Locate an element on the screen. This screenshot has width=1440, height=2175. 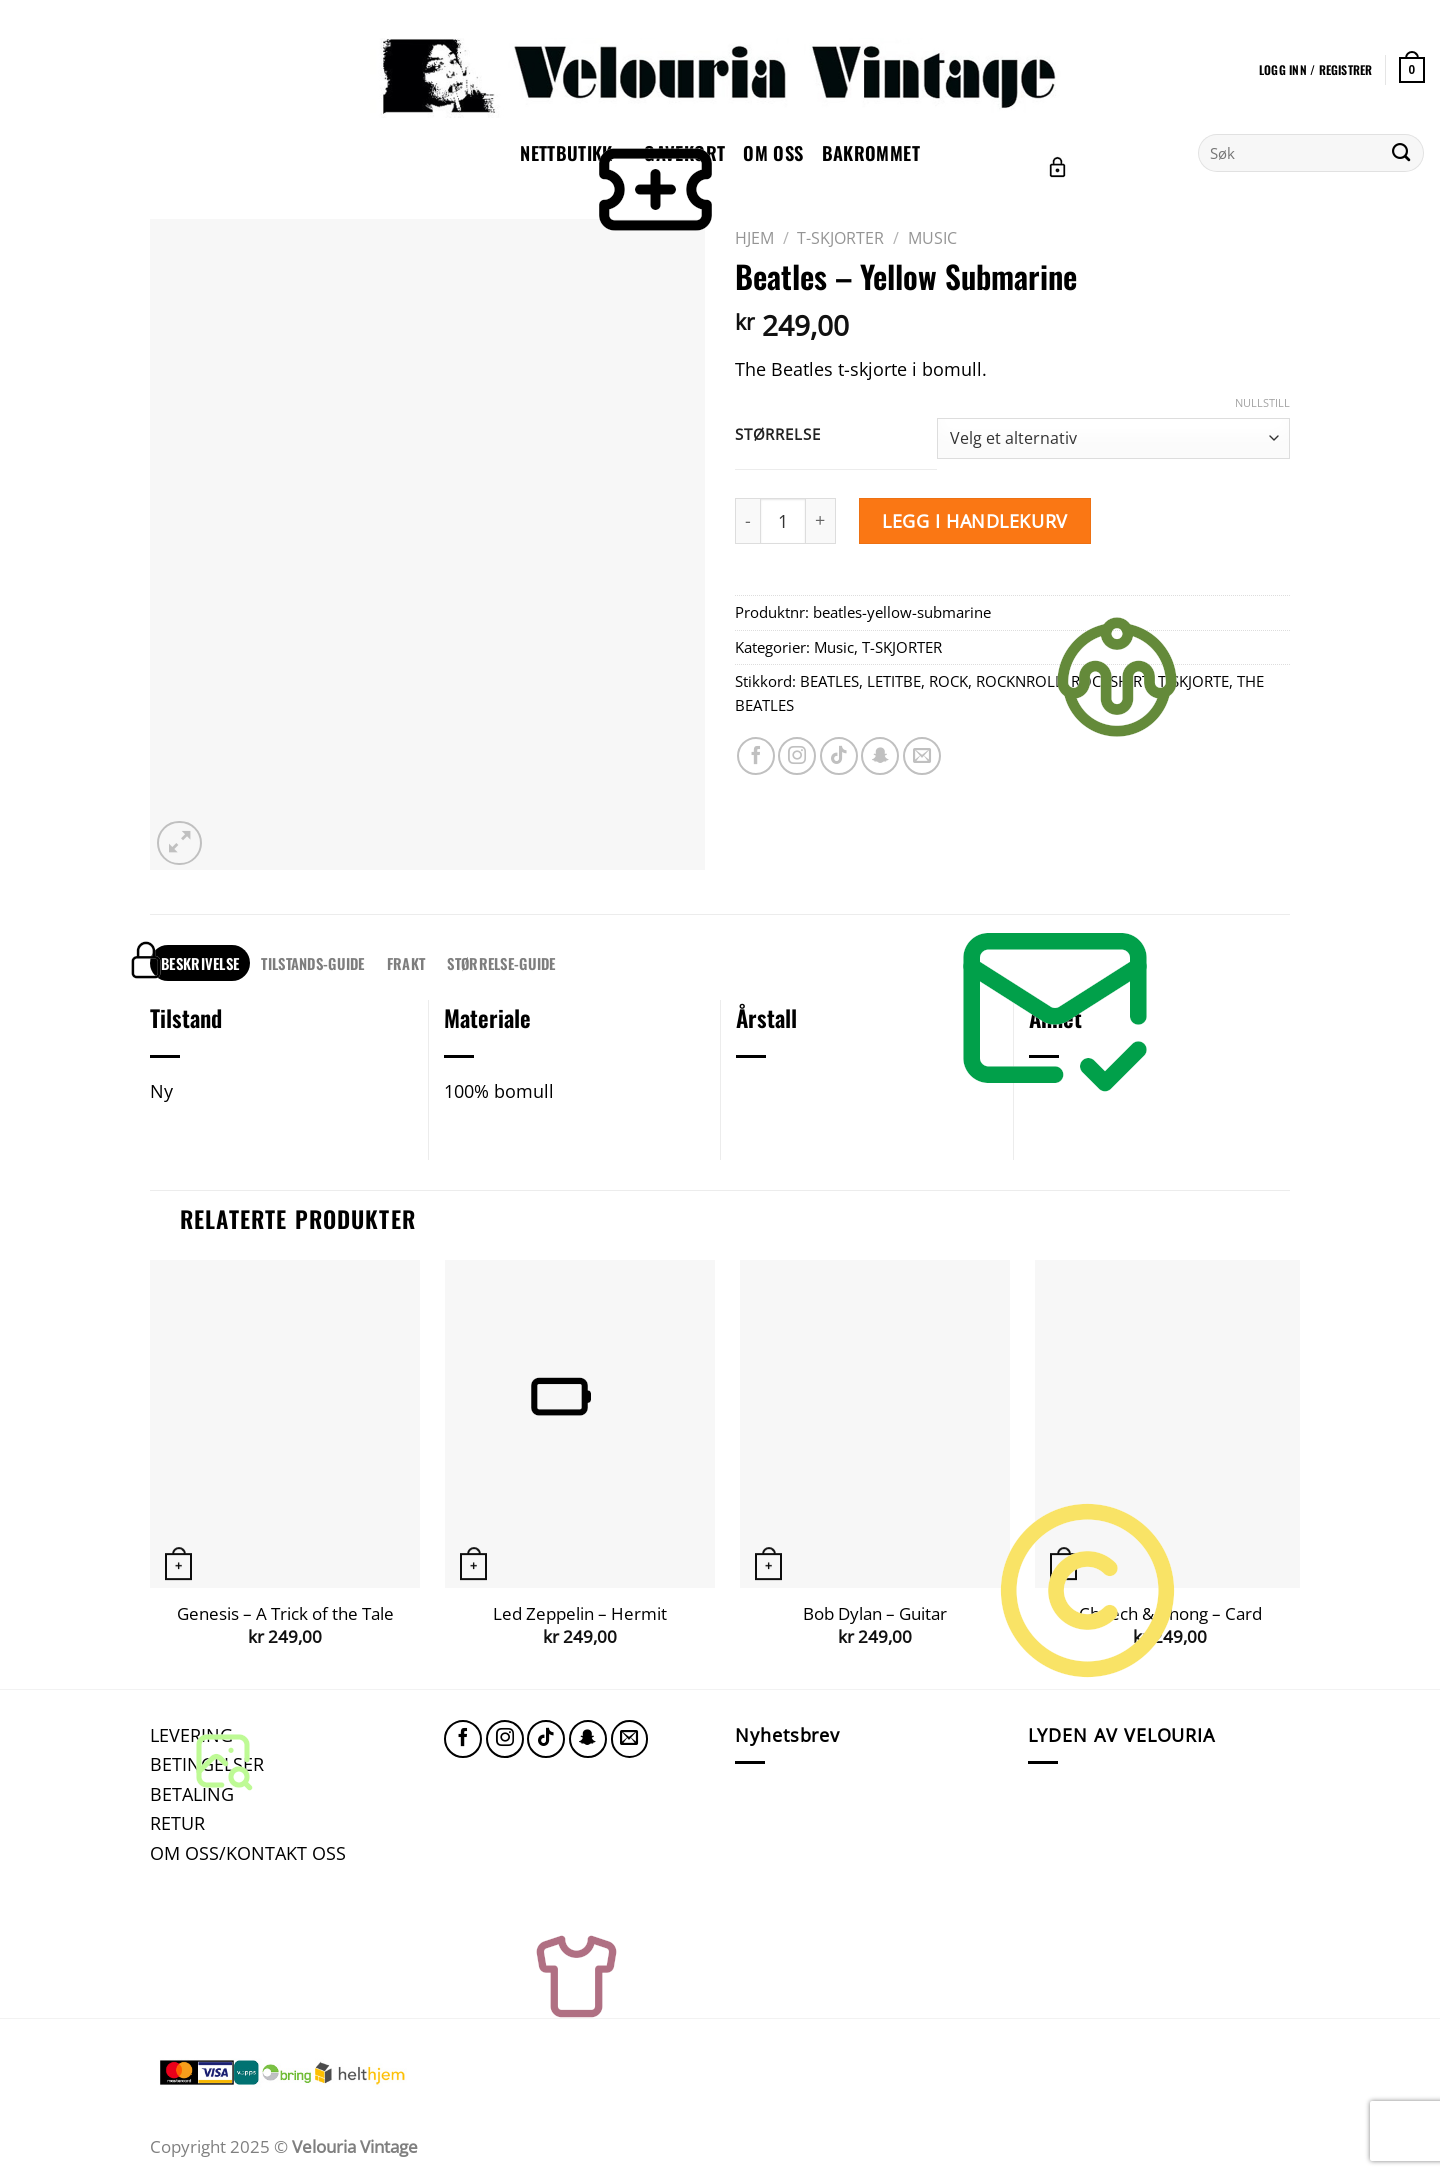
search through your photo library is located at coordinates (223, 1761).